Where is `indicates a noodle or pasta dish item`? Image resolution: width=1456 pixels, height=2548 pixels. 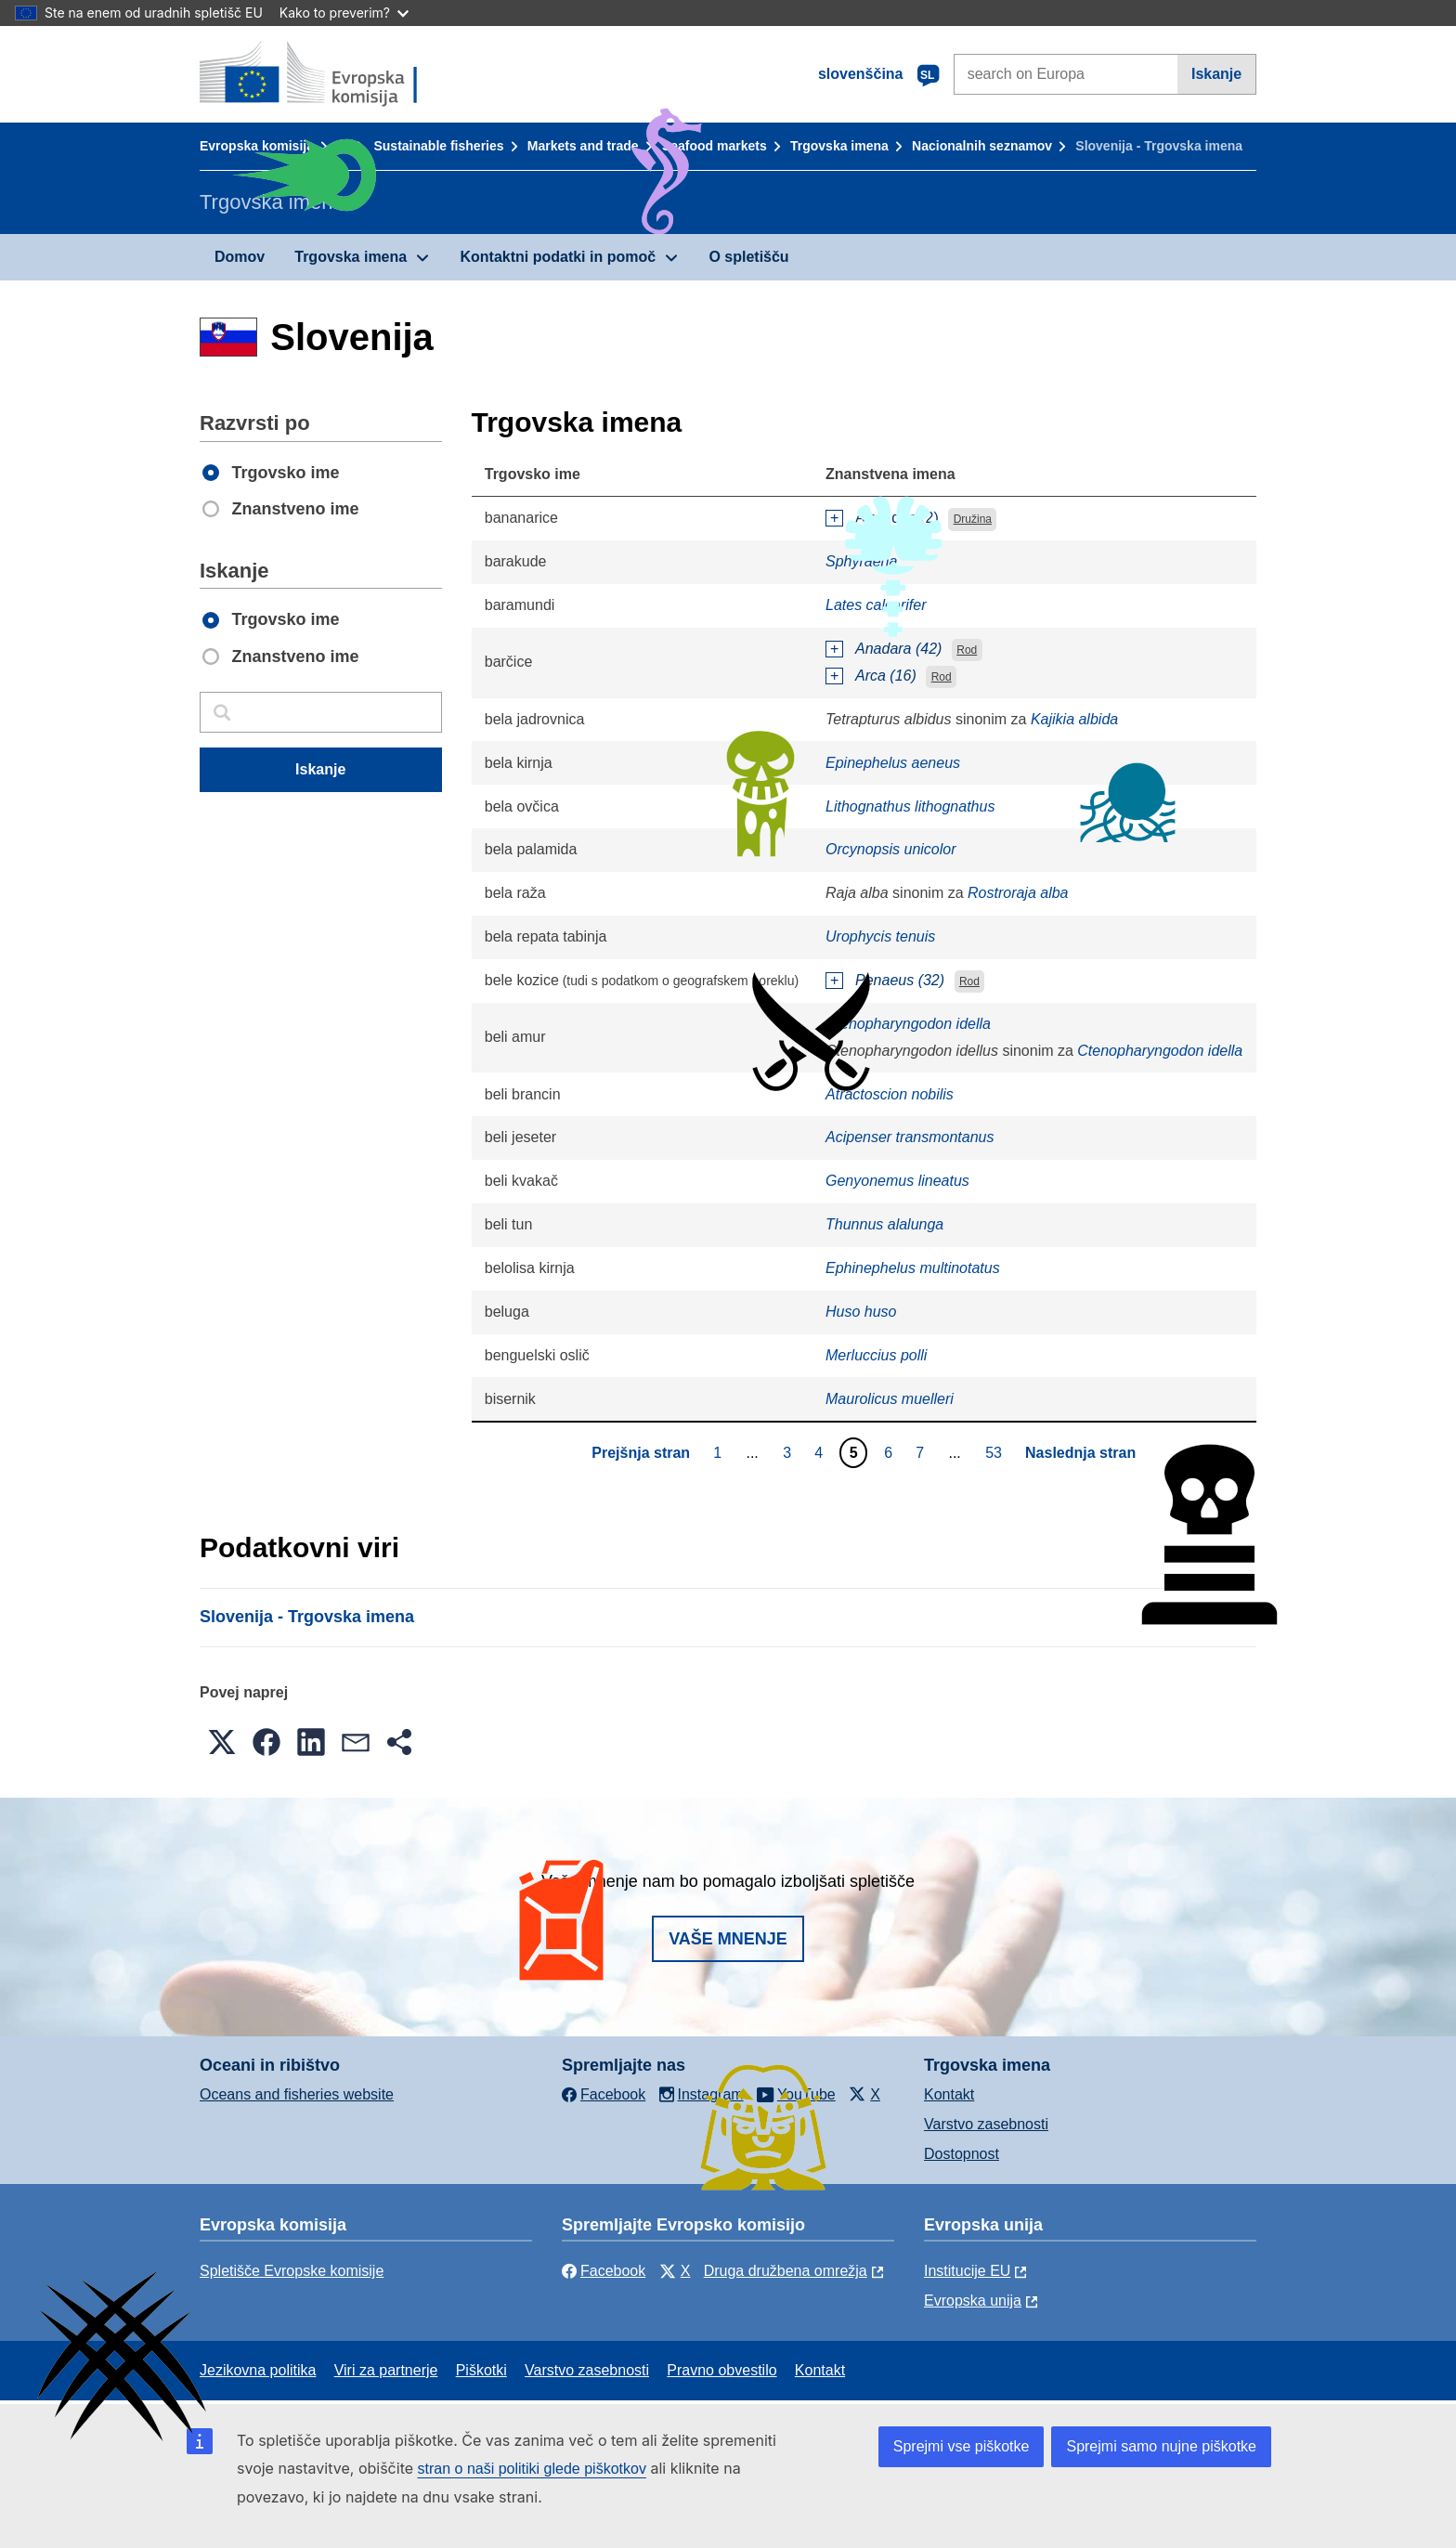 indicates a noodle or pasta dish item is located at coordinates (1127, 795).